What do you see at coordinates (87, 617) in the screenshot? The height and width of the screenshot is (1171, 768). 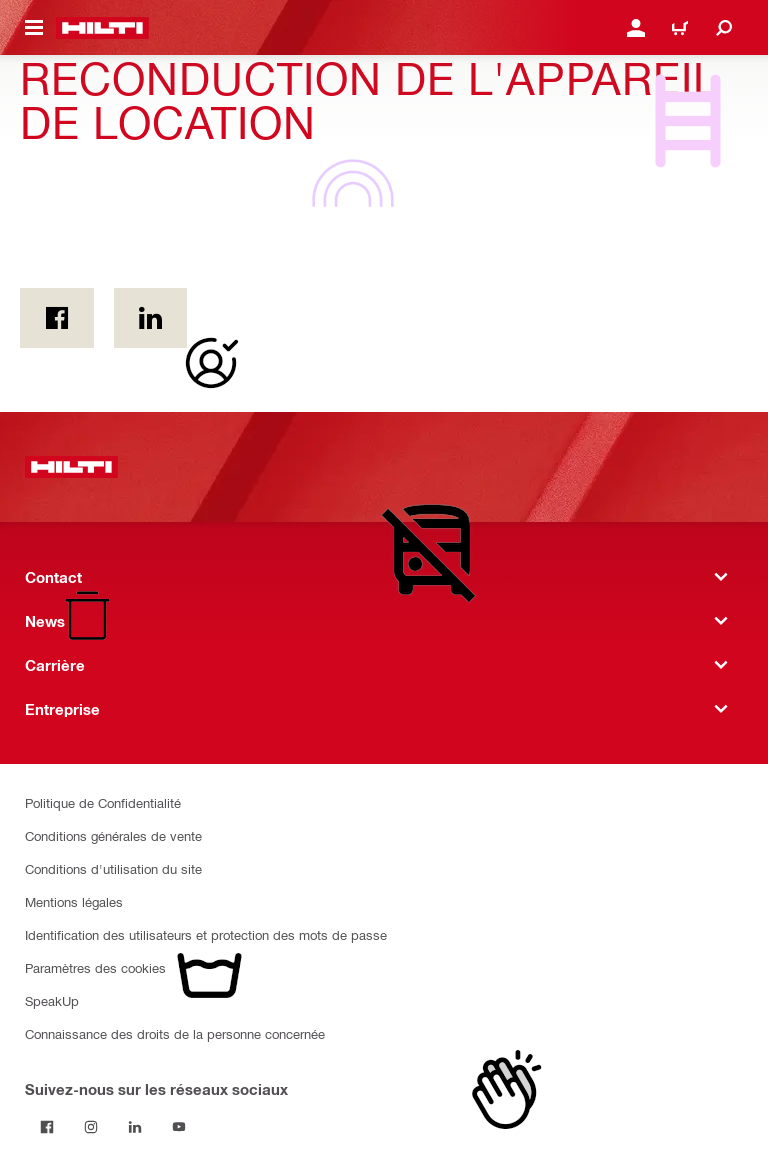 I see `delete this item` at bounding box center [87, 617].